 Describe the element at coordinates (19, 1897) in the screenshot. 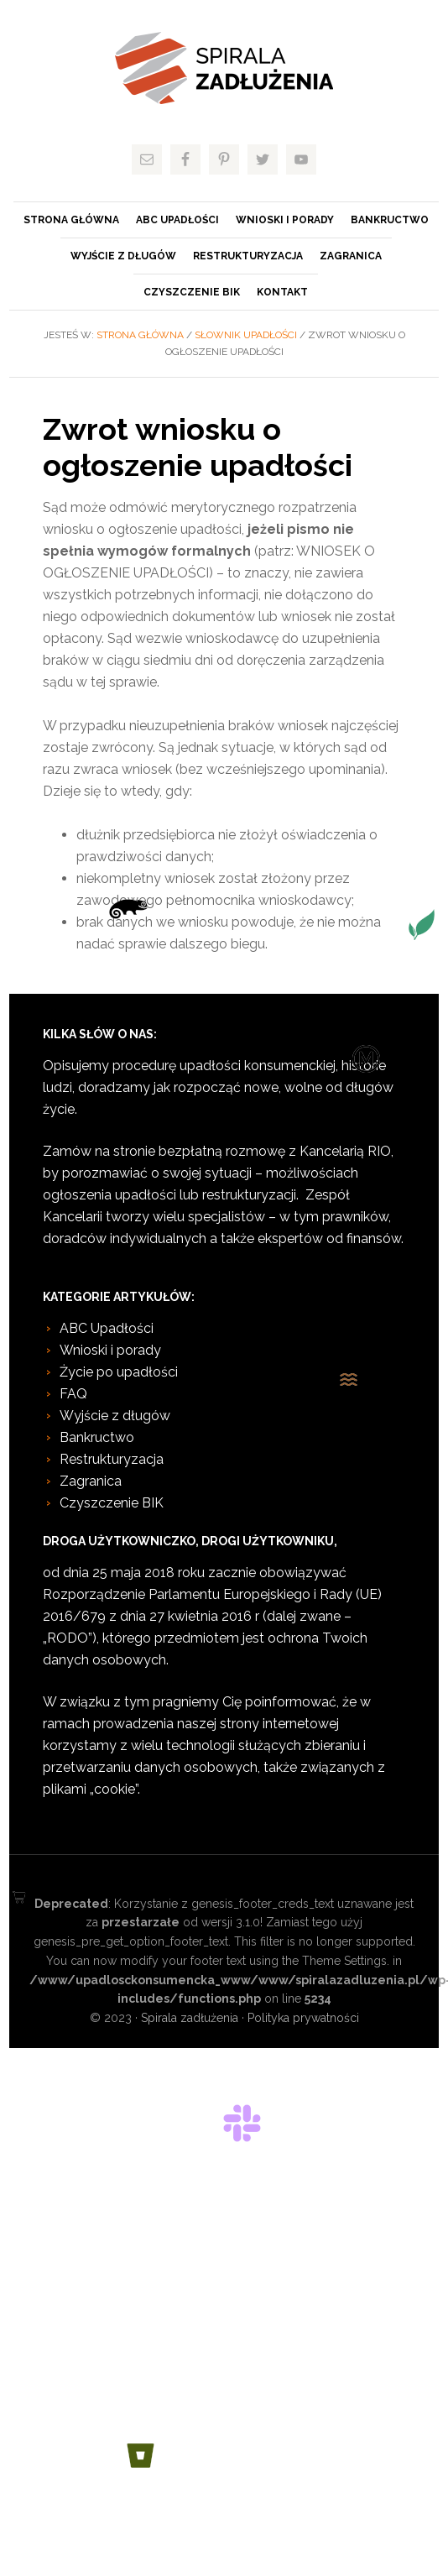

I see `view your shopping cart` at that location.